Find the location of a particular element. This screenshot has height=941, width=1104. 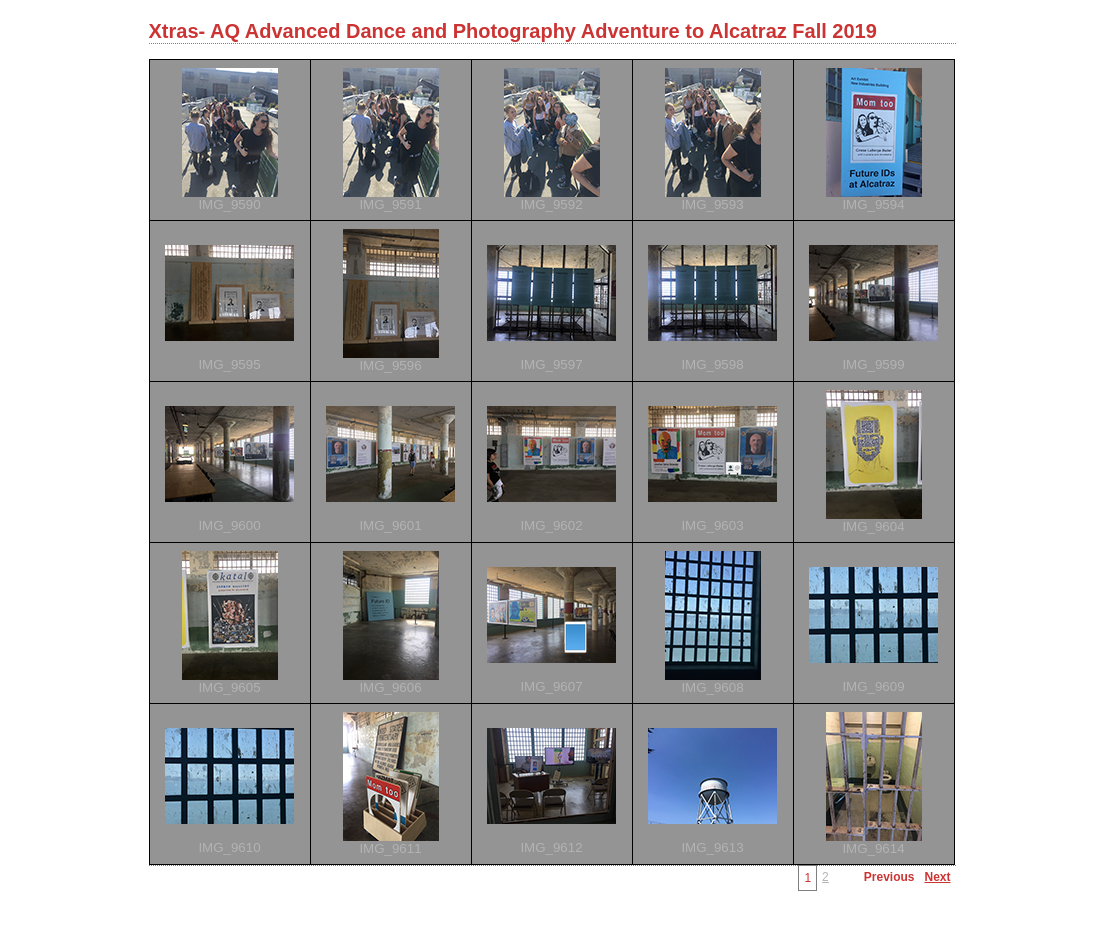

iPad device connected to this computer is located at coordinates (575, 637).